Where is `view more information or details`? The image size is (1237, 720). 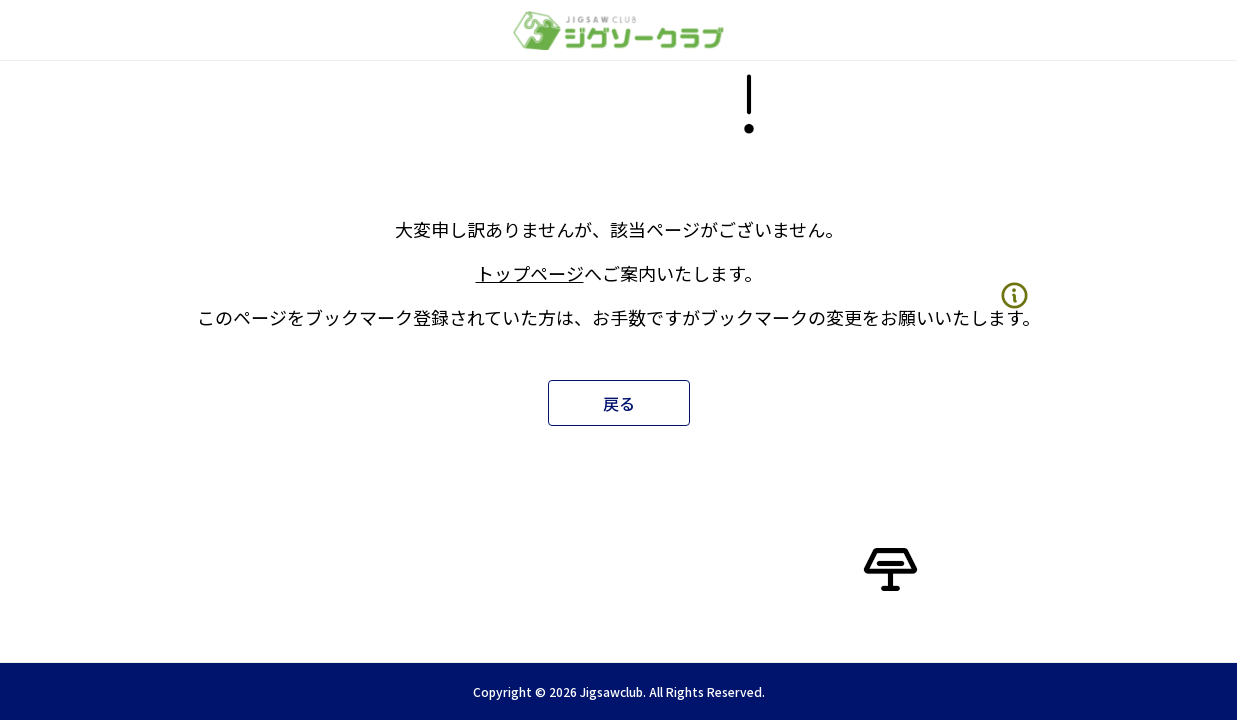
view more information or details is located at coordinates (1014, 295).